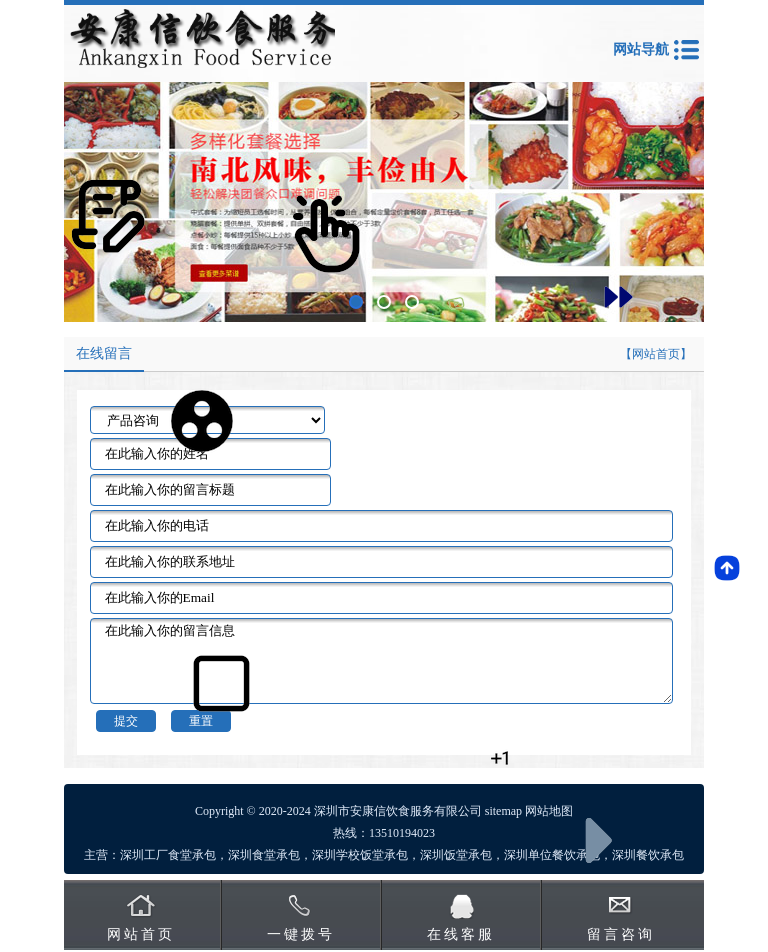 This screenshot has width=768, height=952. What do you see at coordinates (328, 234) in the screenshot?
I see `tap or click to interact` at bounding box center [328, 234].